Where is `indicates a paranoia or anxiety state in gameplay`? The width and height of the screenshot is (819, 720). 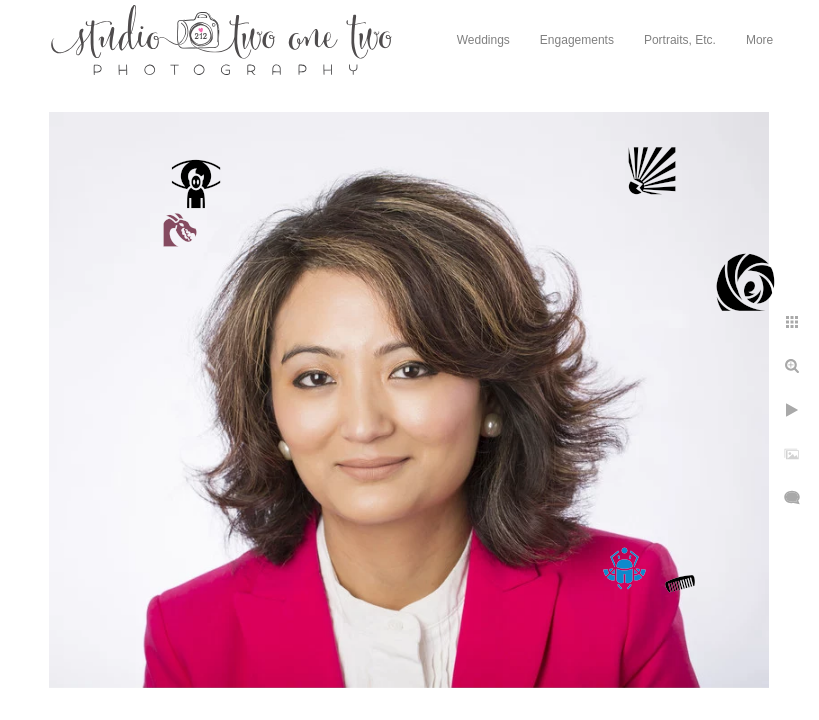
indicates a paranoia or anxiety state in gameplay is located at coordinates (196, 184).